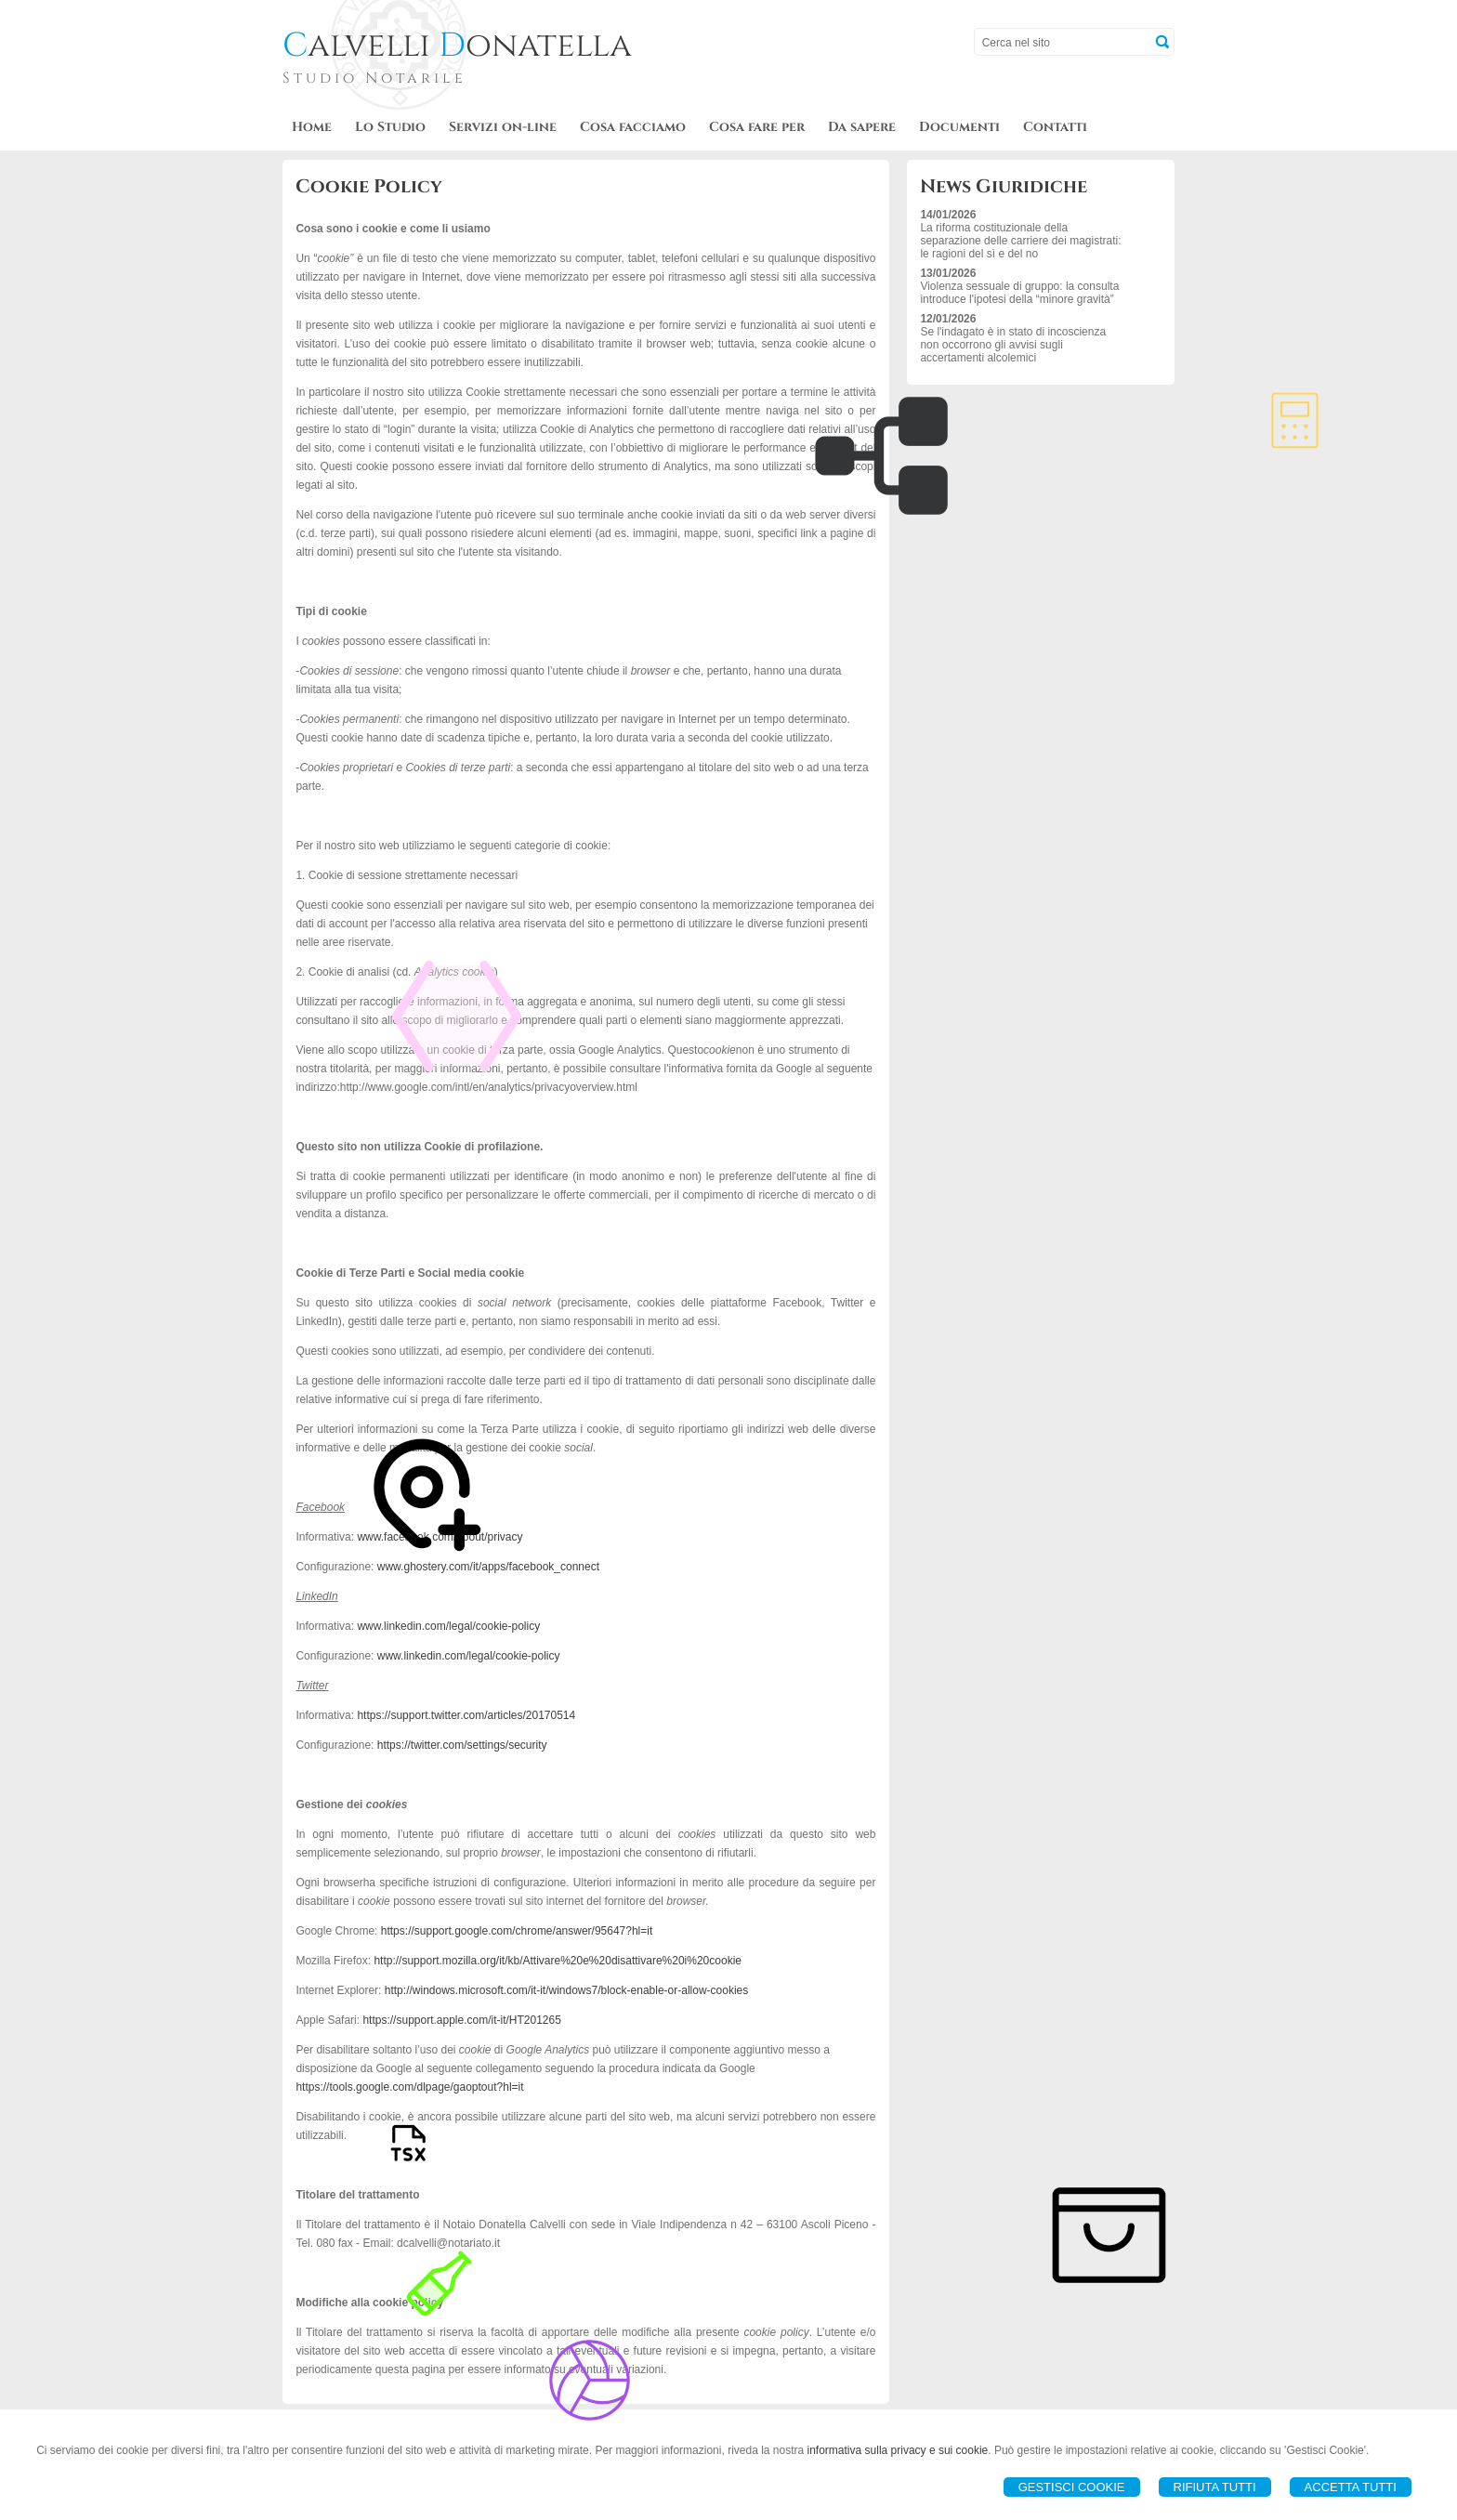 This screenshot has height=2520, width=1457. Describe the element at coordinates (456, 1016) in the screenshot. I see `view or edit source code` at that location.